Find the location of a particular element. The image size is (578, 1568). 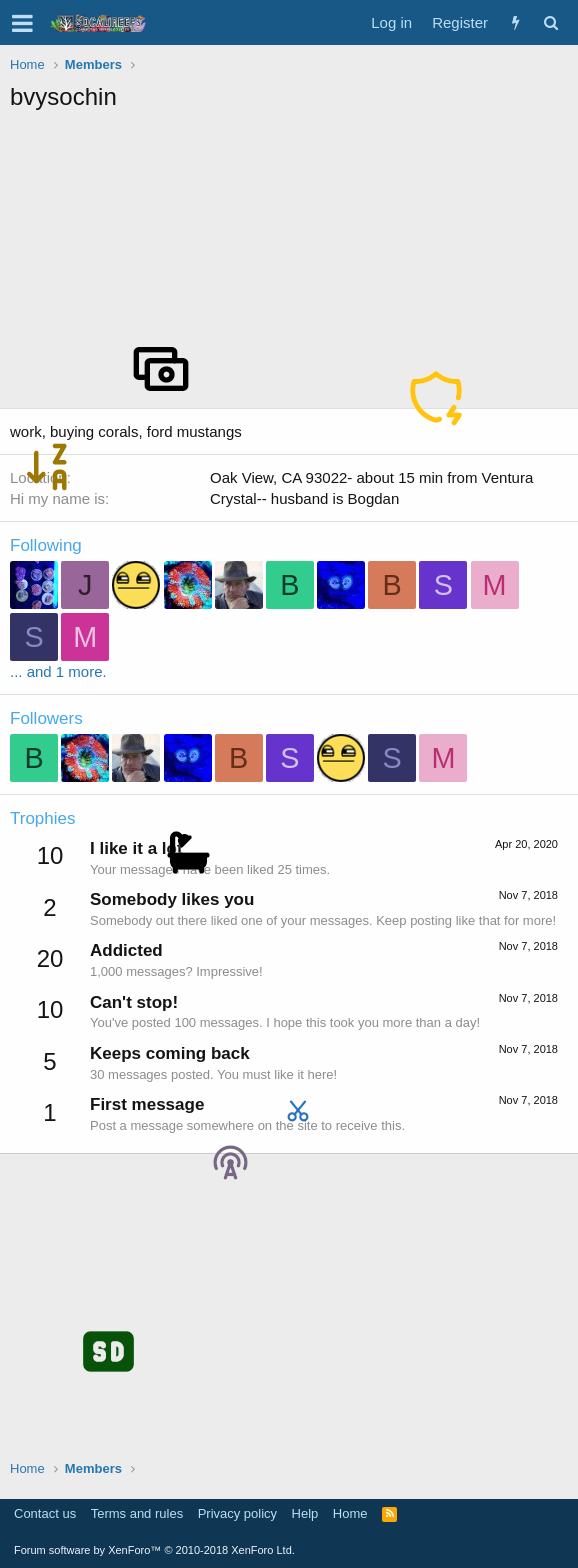

access broadcast or transmission settings is located at coordinates (230, 1162).